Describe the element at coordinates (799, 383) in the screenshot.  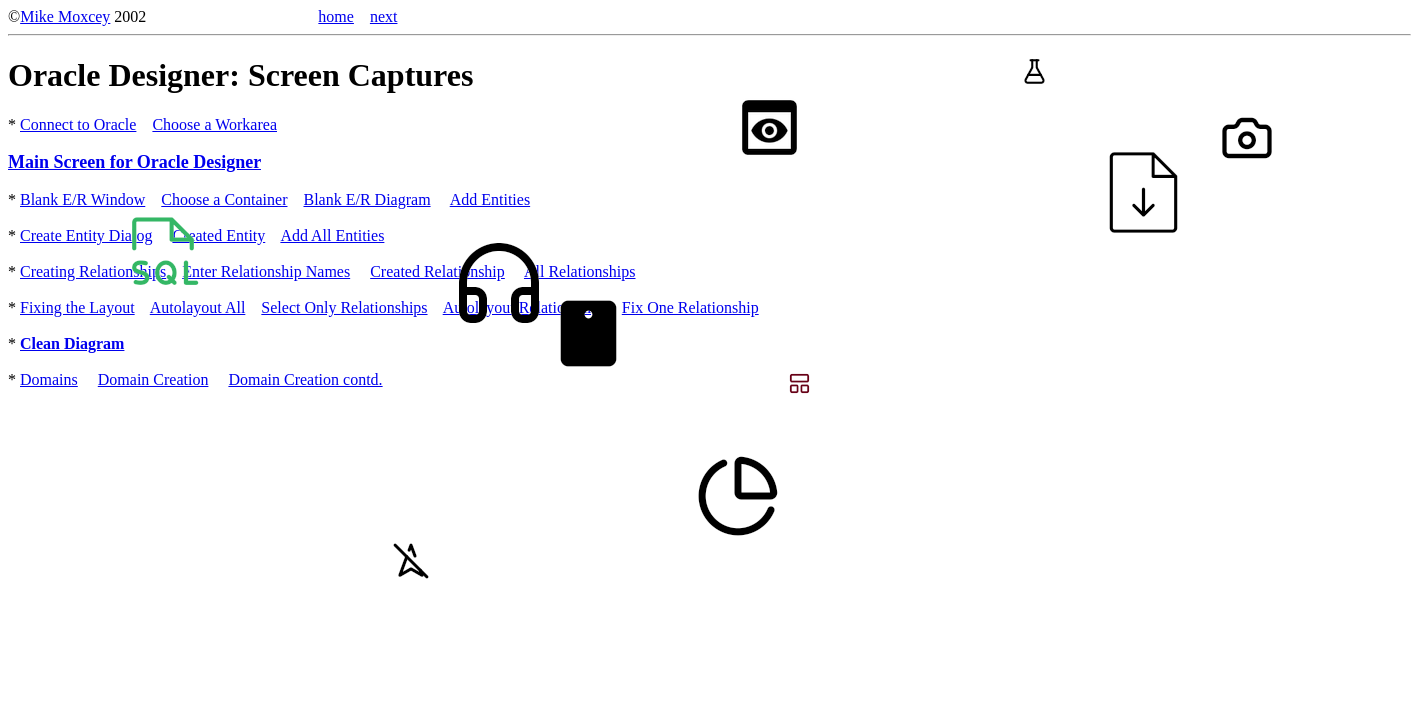
I see `switch to top panel layout view` at that location.